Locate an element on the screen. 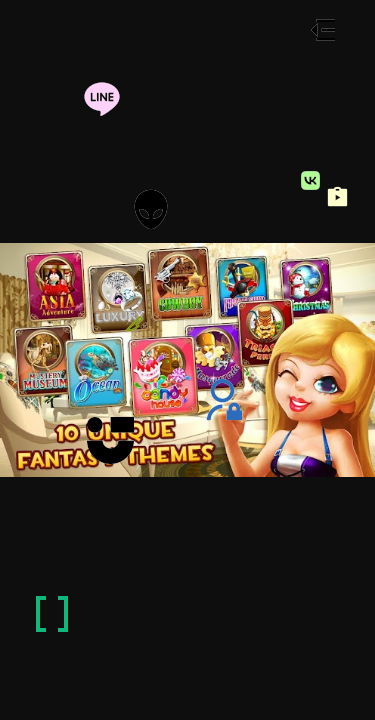  start a presentation or slideshow is located at coordinates (337, 197).